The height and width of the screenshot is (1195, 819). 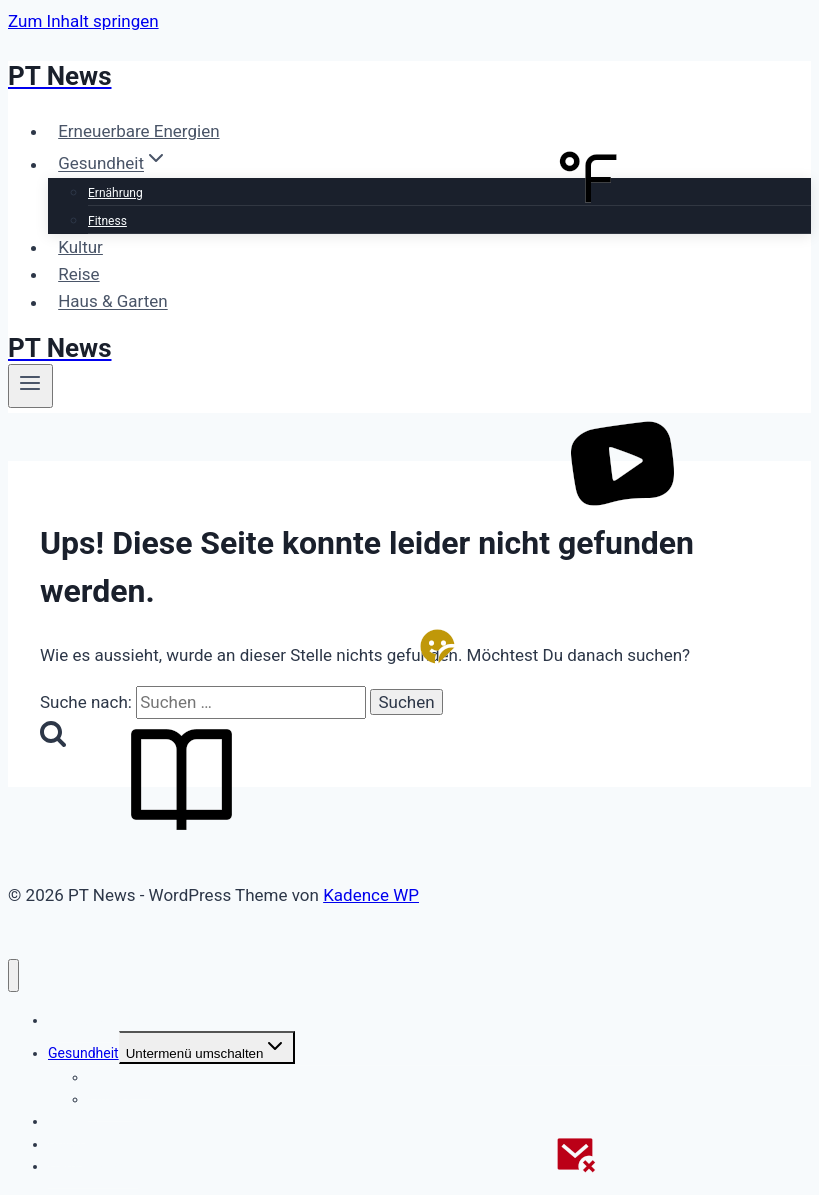 What do you see at coordinates (181, 774) in the screenshot?
I see `open reading mode or e-reader` at bounding box center [181, 774].